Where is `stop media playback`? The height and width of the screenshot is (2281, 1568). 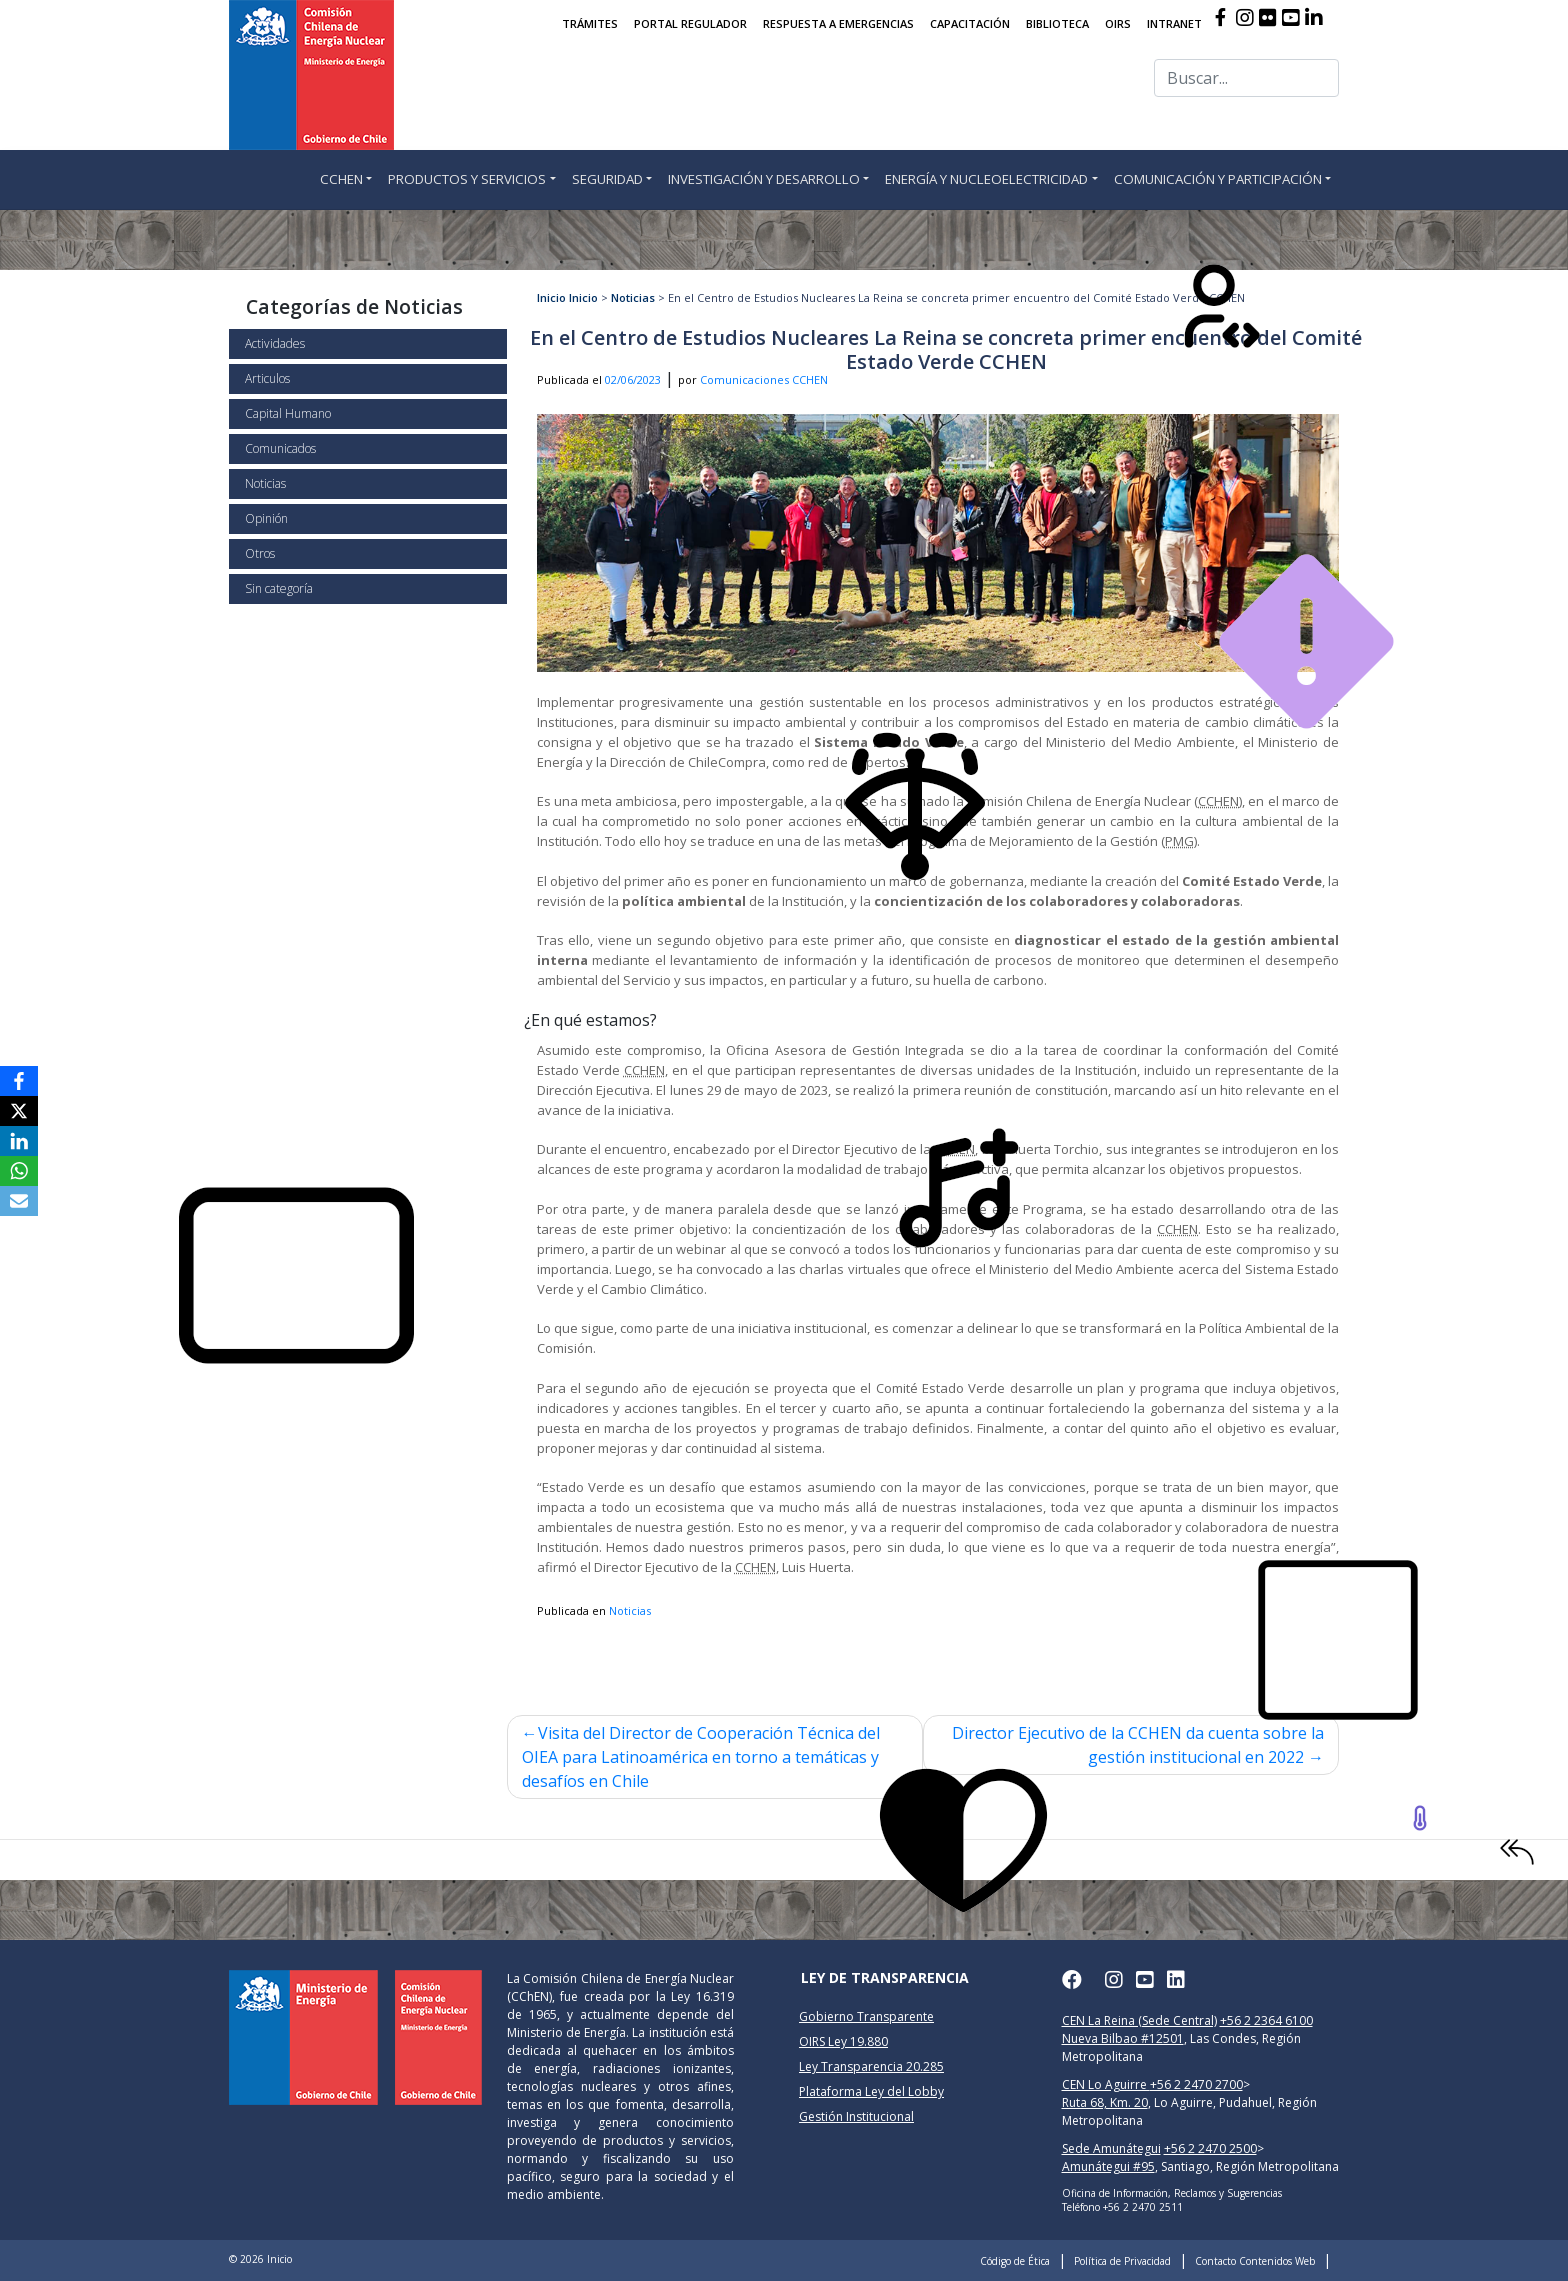
stop media playback is located at coordinates (1338, 1640).